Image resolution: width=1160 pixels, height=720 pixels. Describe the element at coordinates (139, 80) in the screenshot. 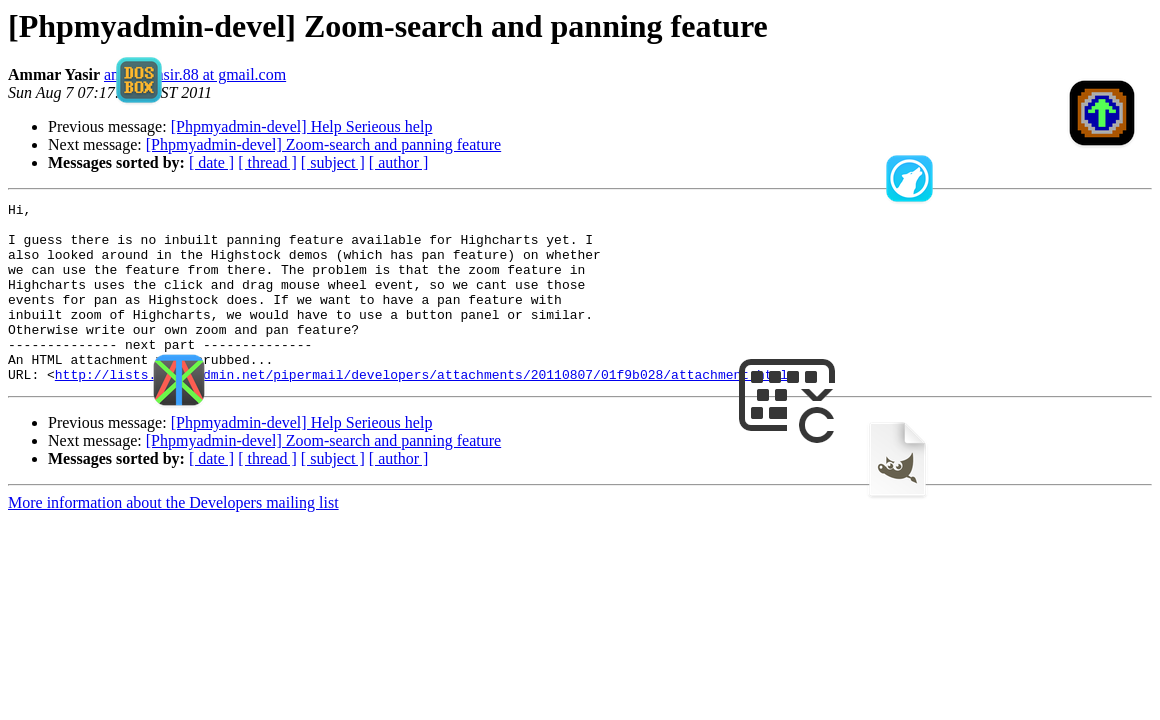

I see `launch DOSBox emulator to run classic DOS games and software` at that location.